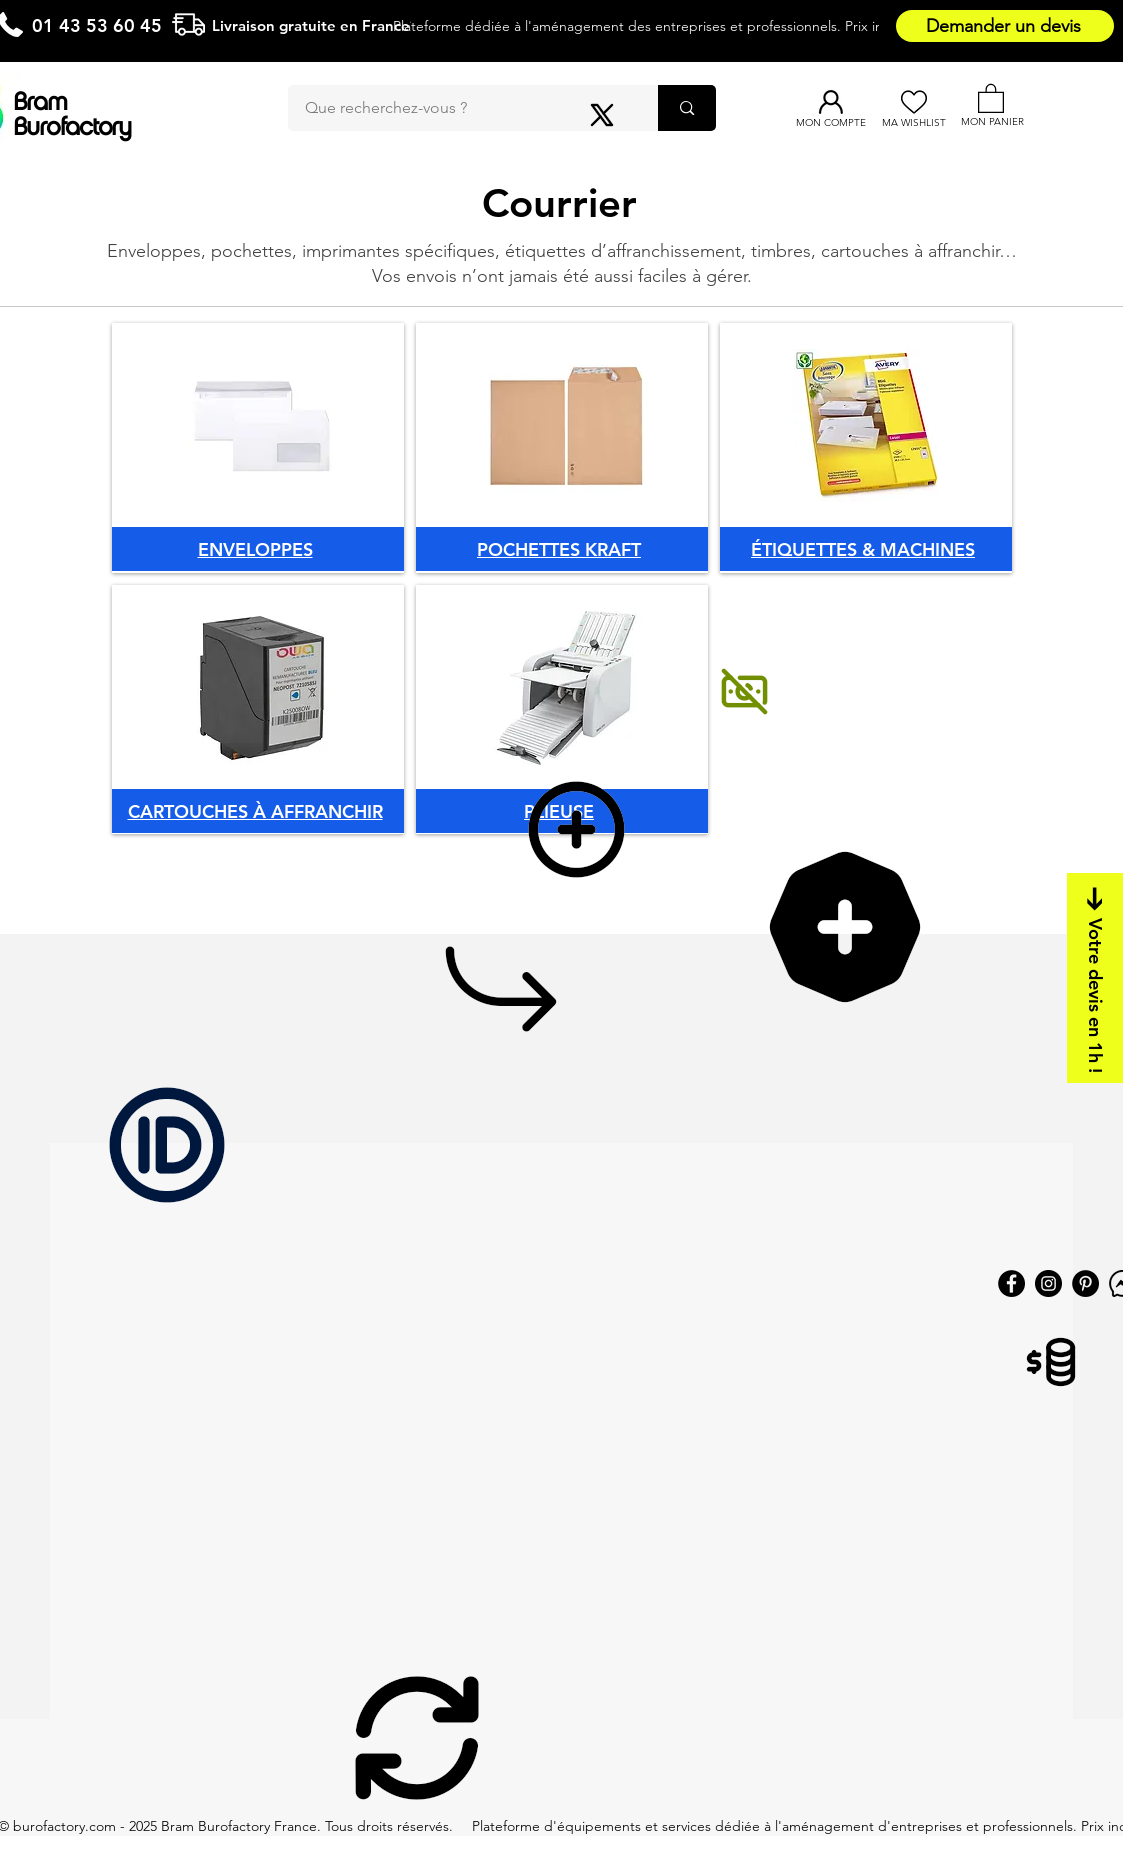 The height and width of the screenshot is (1861, 1123). I want to click on payment method unavailable, so click(744, 691).